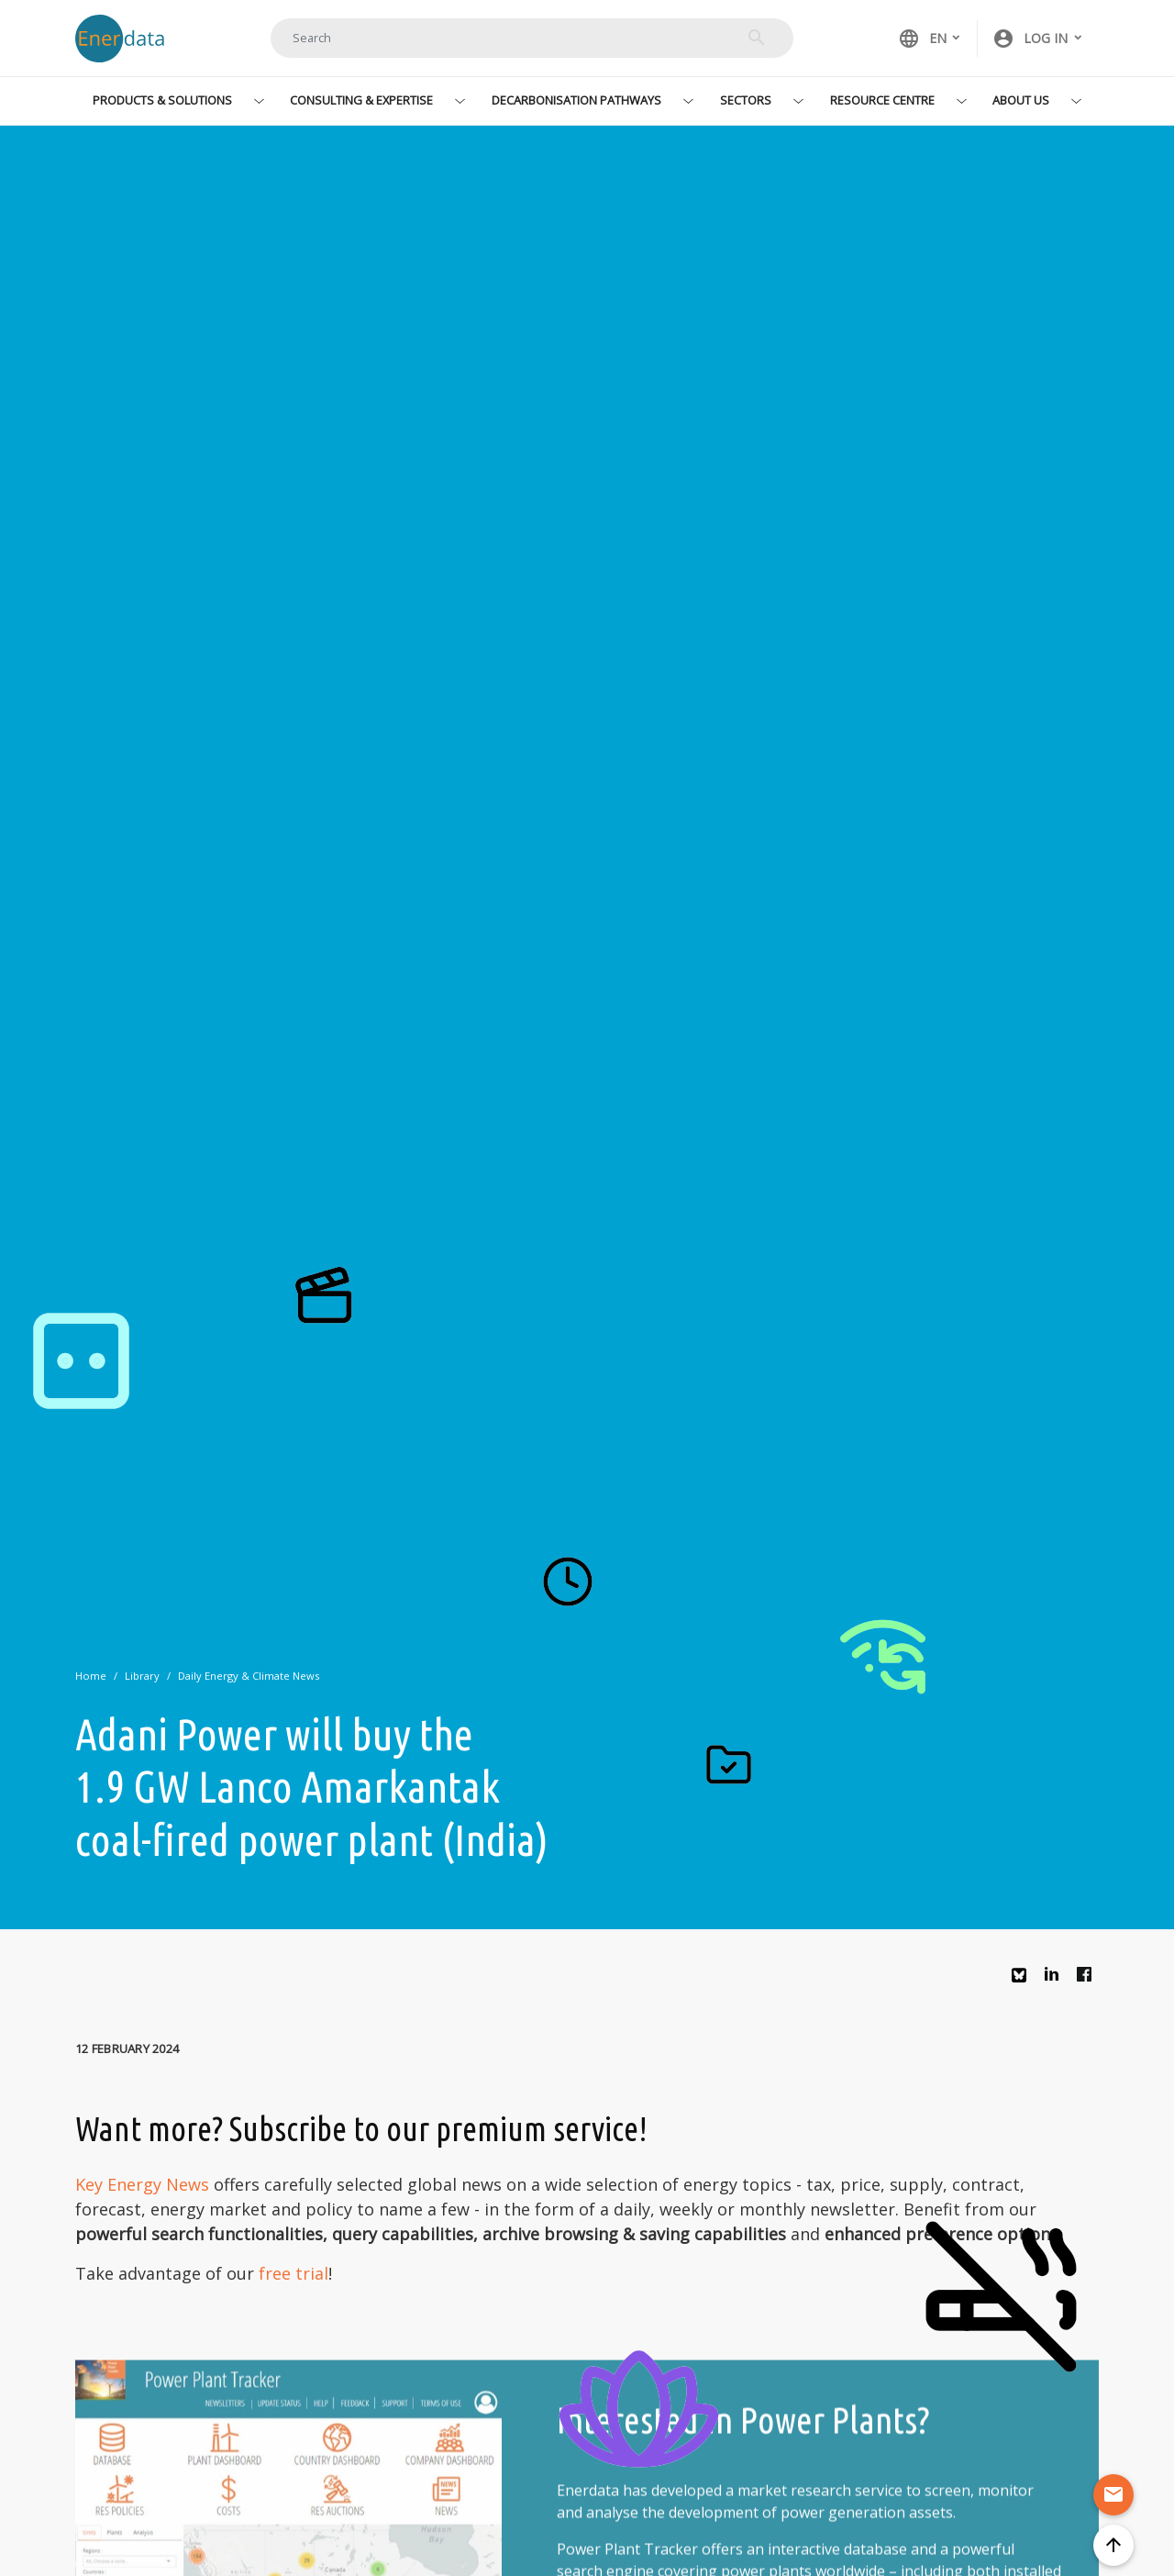  What do you see at coordinates (882, 1650) in the screenshot?
I see `sync data over wifi connection` at bounding box center [882, 1650].